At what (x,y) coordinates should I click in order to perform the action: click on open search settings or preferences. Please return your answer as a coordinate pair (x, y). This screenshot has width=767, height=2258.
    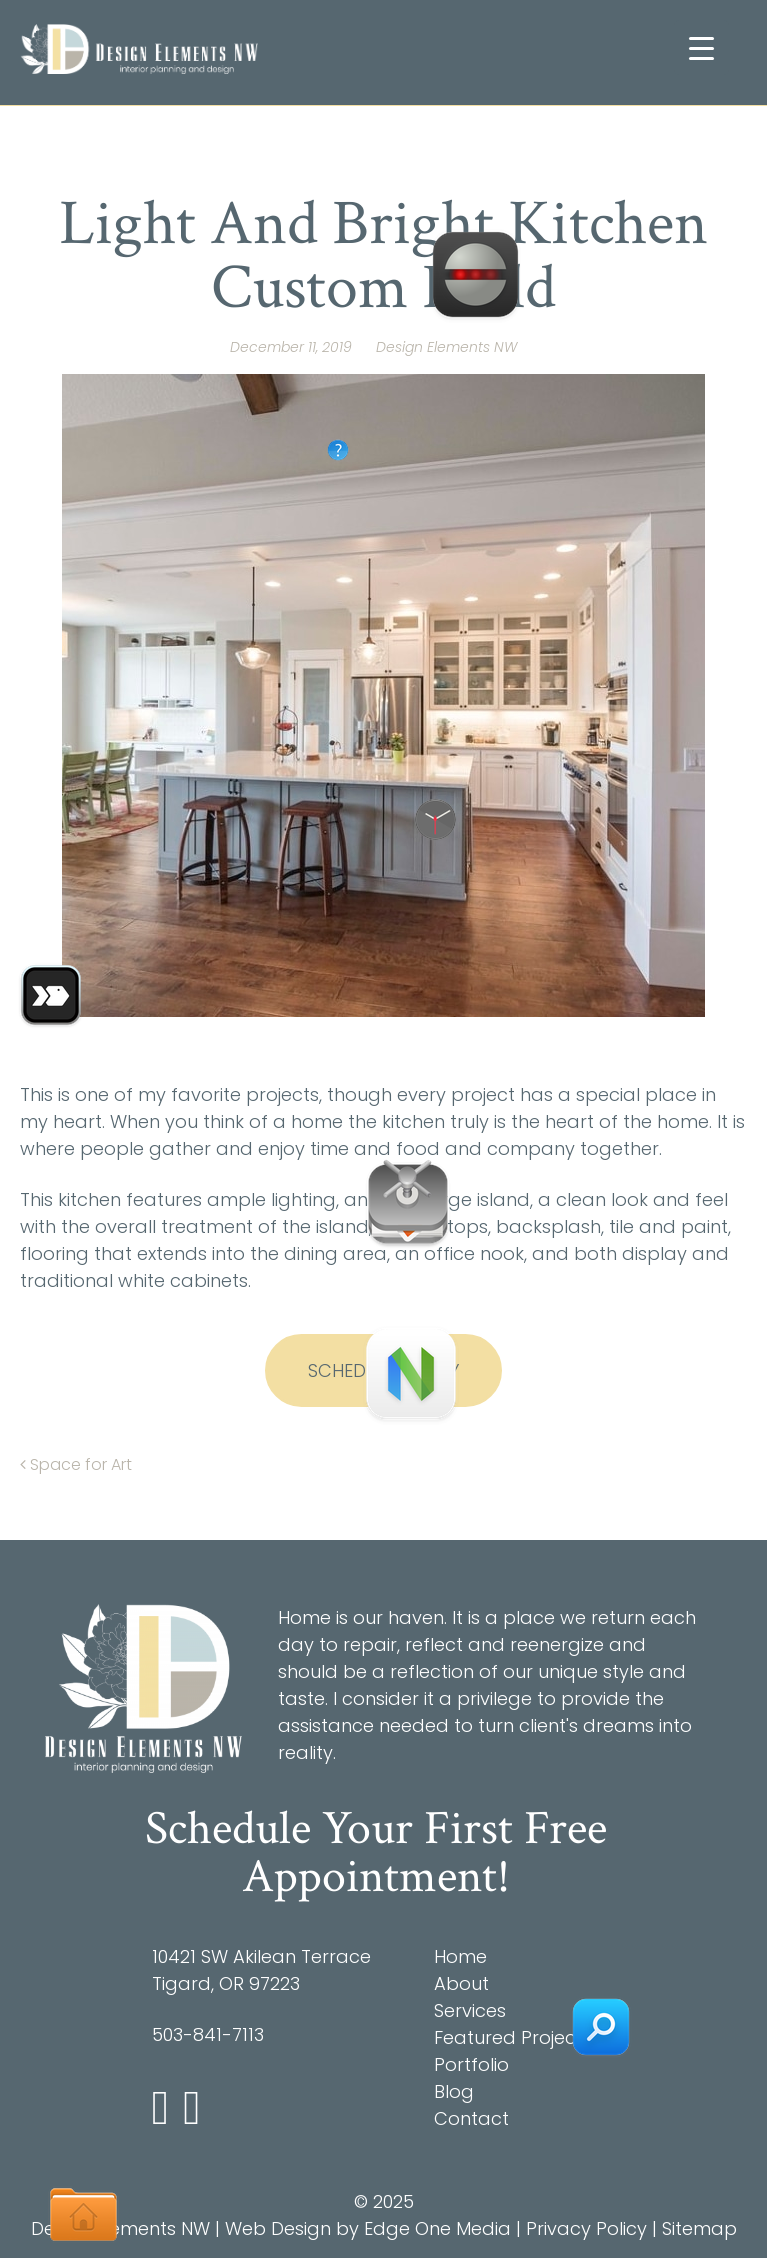
    Looking at the image, I should click on (601, 2027).